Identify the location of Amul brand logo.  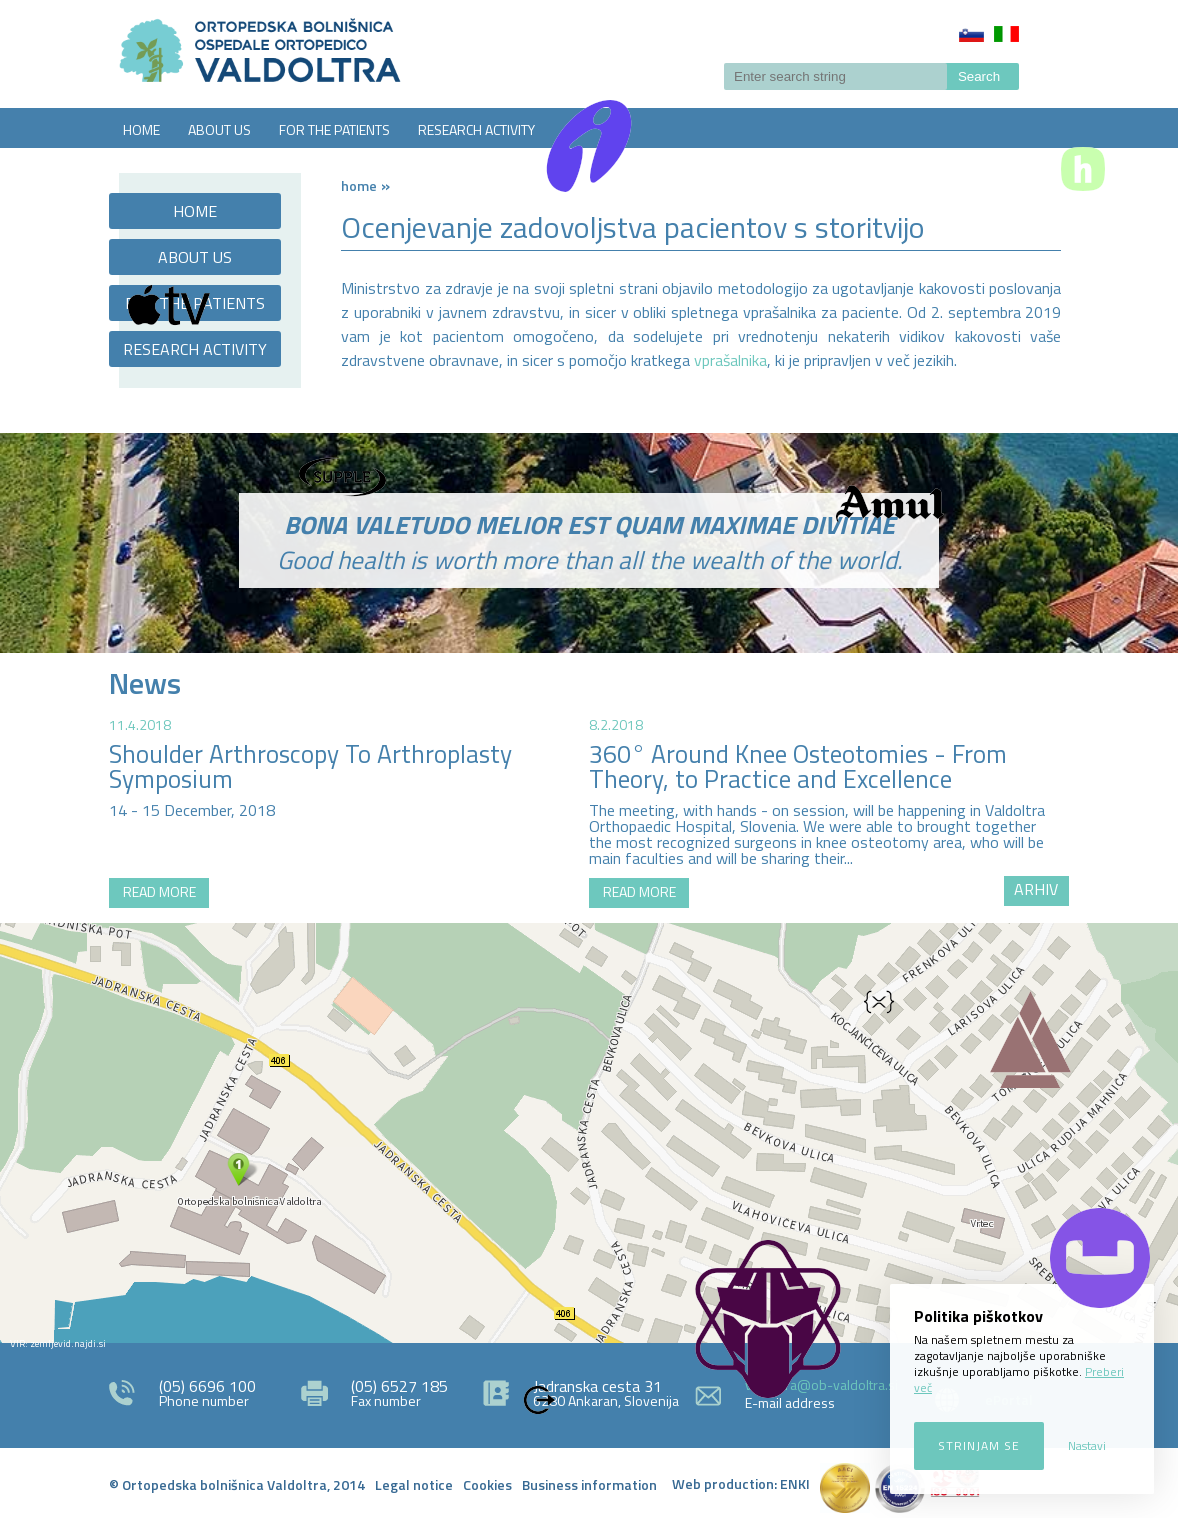
(890, 504).